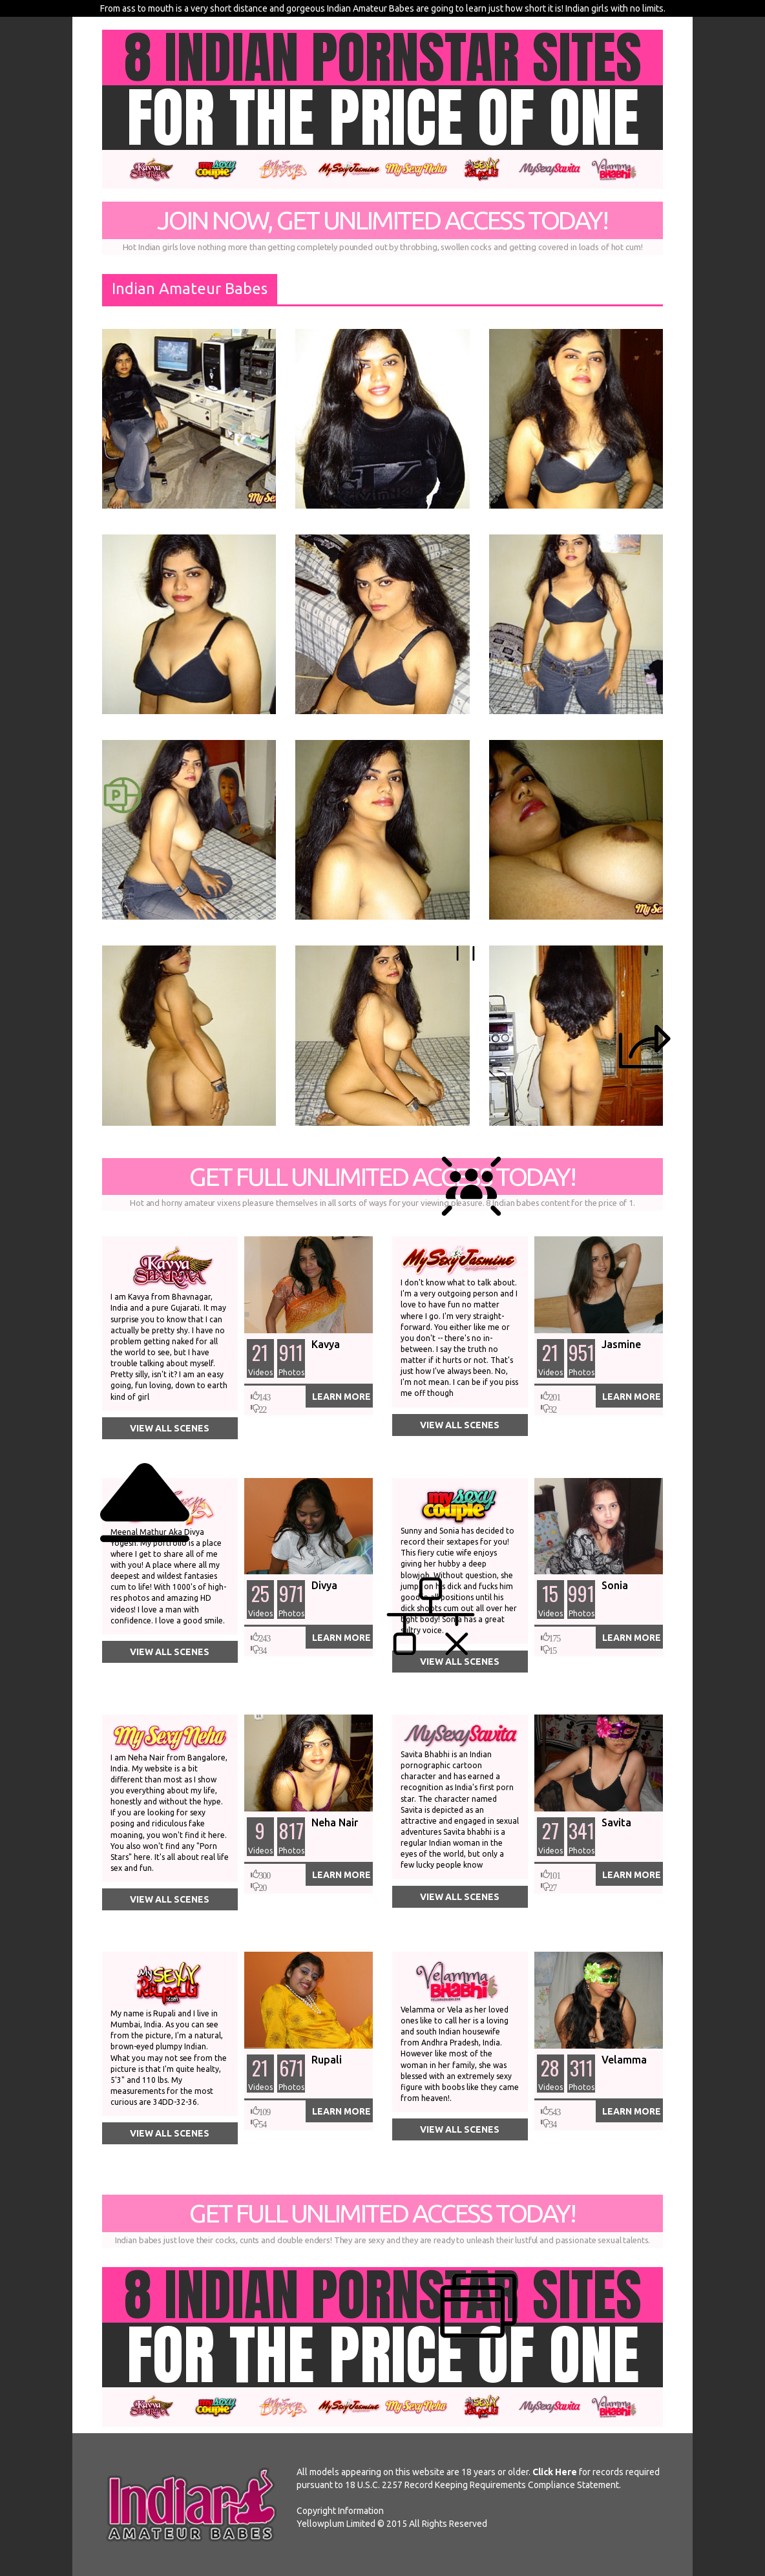 The image size is (765, 2576). What do you see at coordinates (478, 2305) in the screenshot?
I see `view open browser windows` at bounding box center [478, 2305].